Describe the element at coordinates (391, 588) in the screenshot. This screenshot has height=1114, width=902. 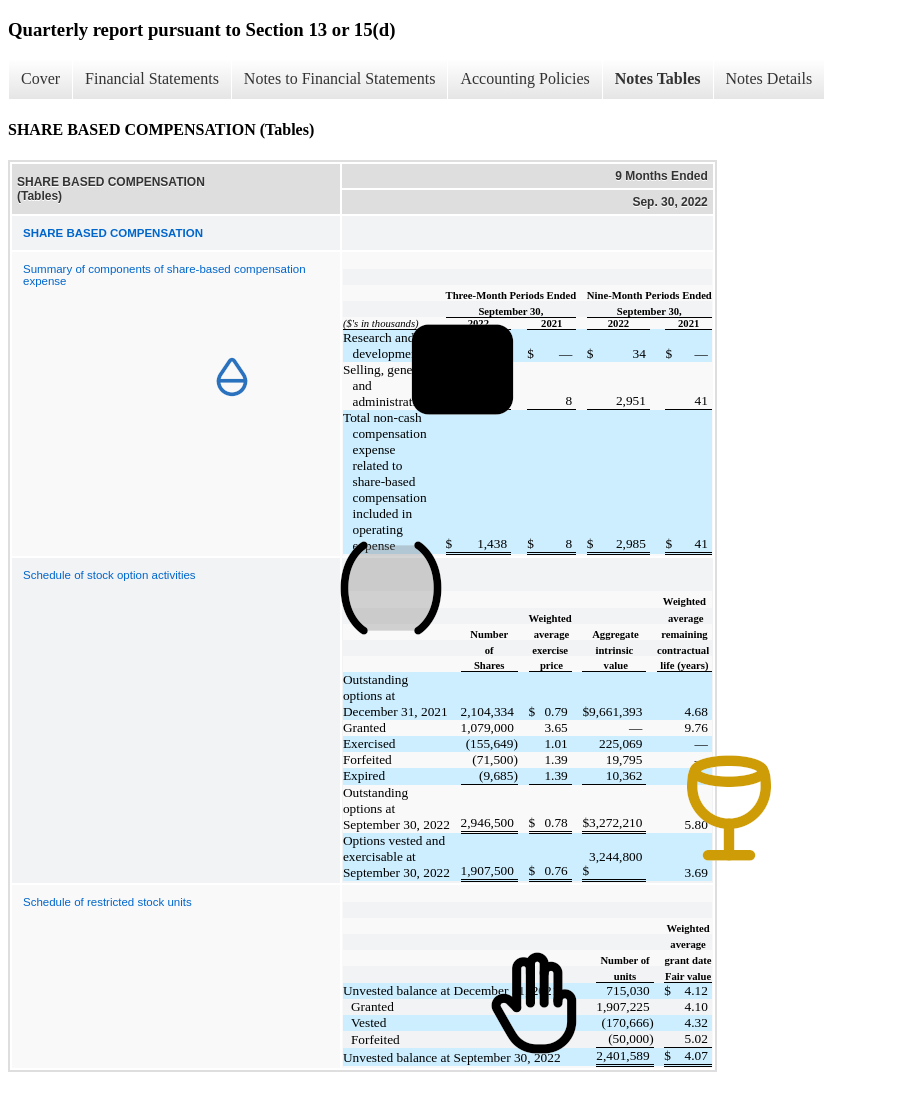
I see `insert parentheses in text or code` at that location.